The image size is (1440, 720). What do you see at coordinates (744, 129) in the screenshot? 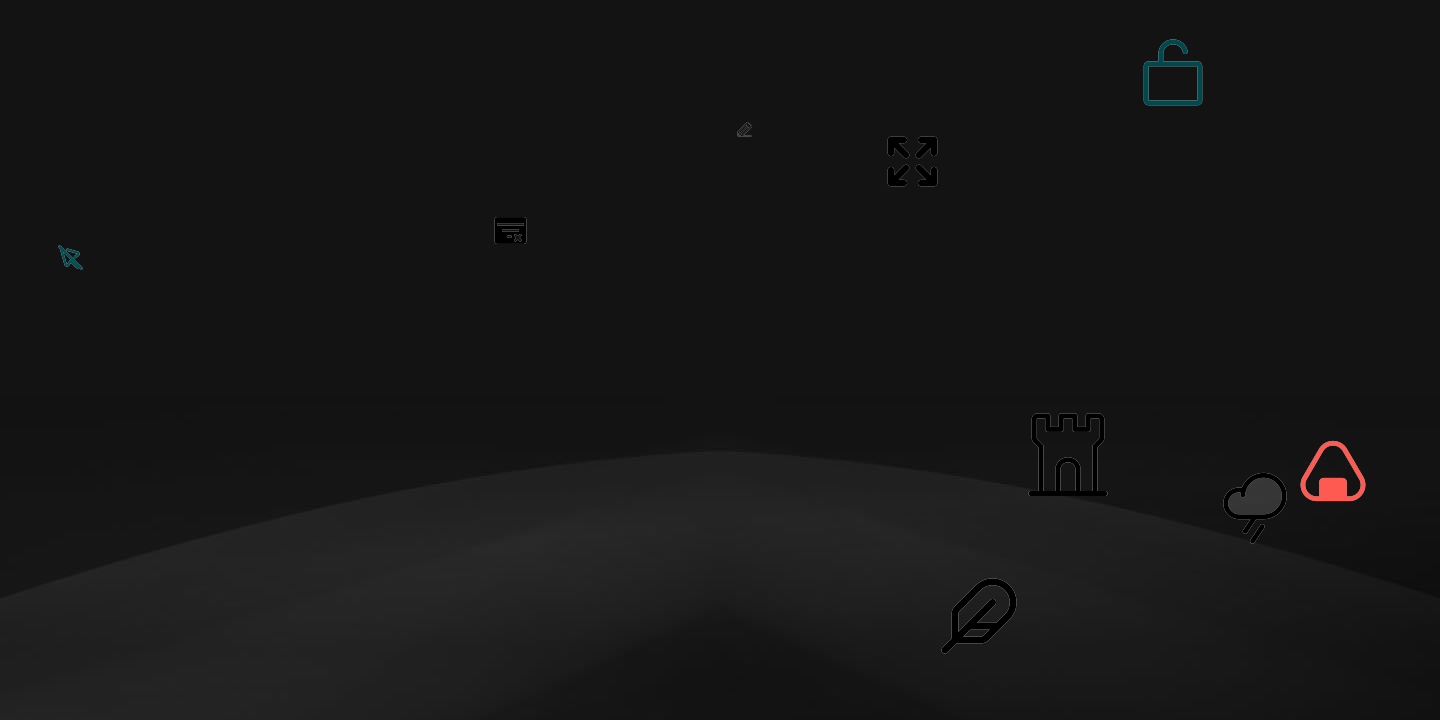
I see `edit text or content` at bounding box center [744, 129].